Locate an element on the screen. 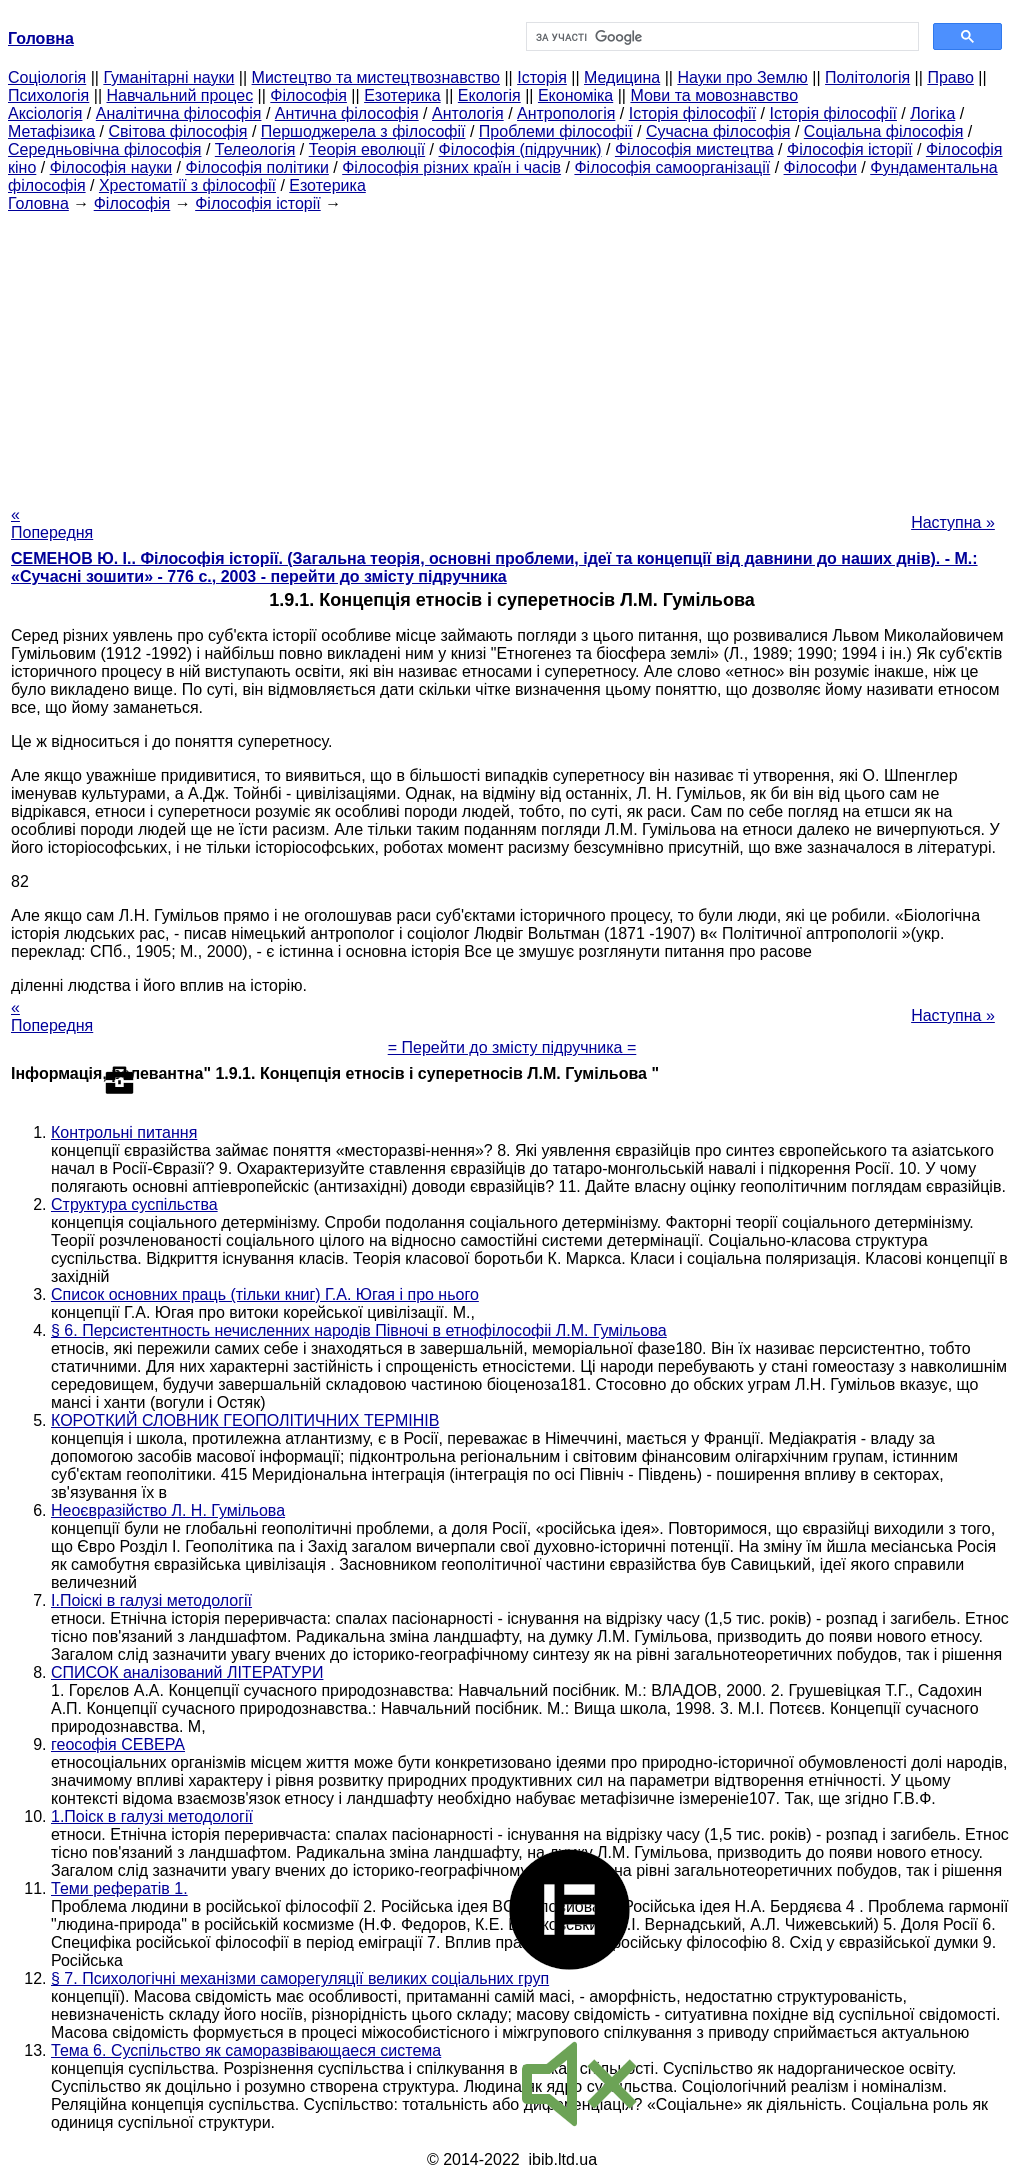 The height and width of the screenshot is (2177, 1024). elementor website builder logo is located at coordinates (569, 1909).